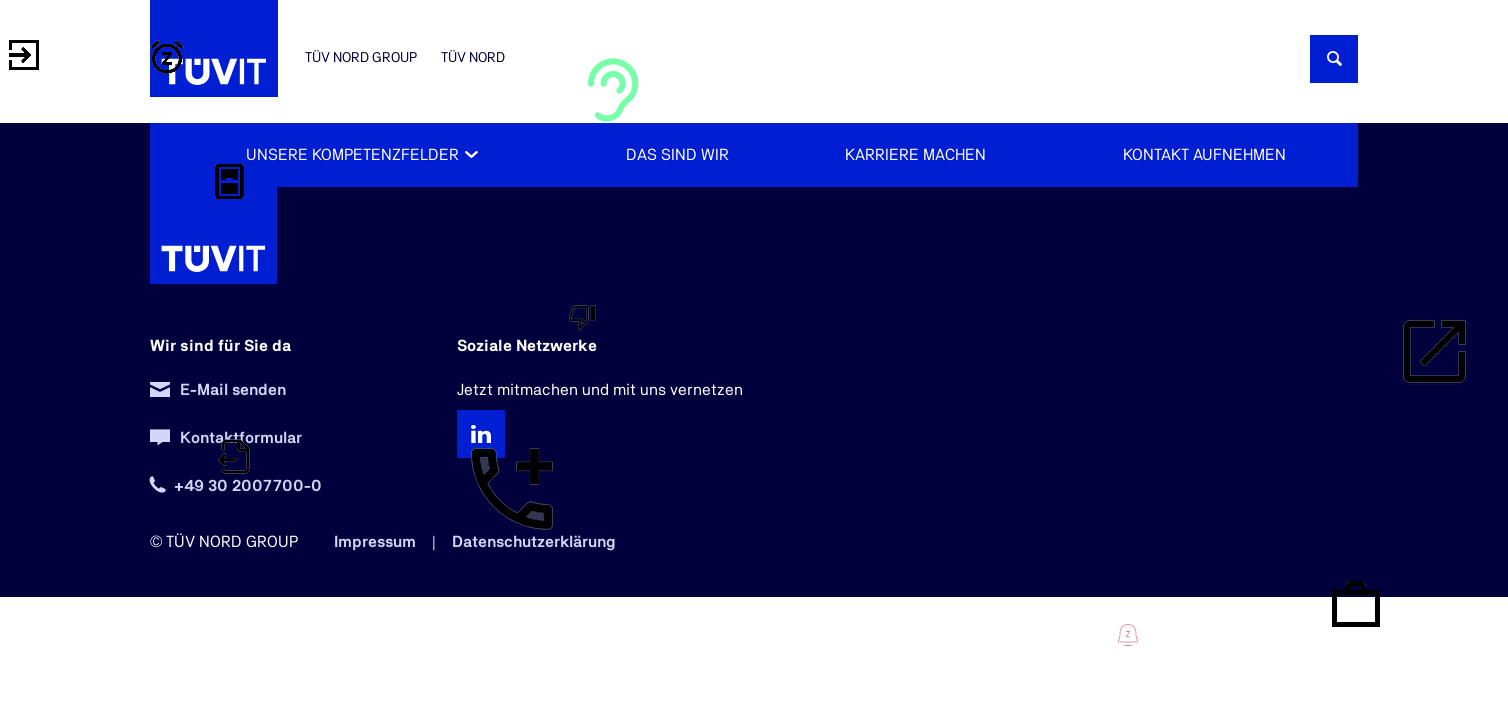  Describe the element at coordinates (582, 316) in the screenshot. I see `dislike or downvote content` at that location.